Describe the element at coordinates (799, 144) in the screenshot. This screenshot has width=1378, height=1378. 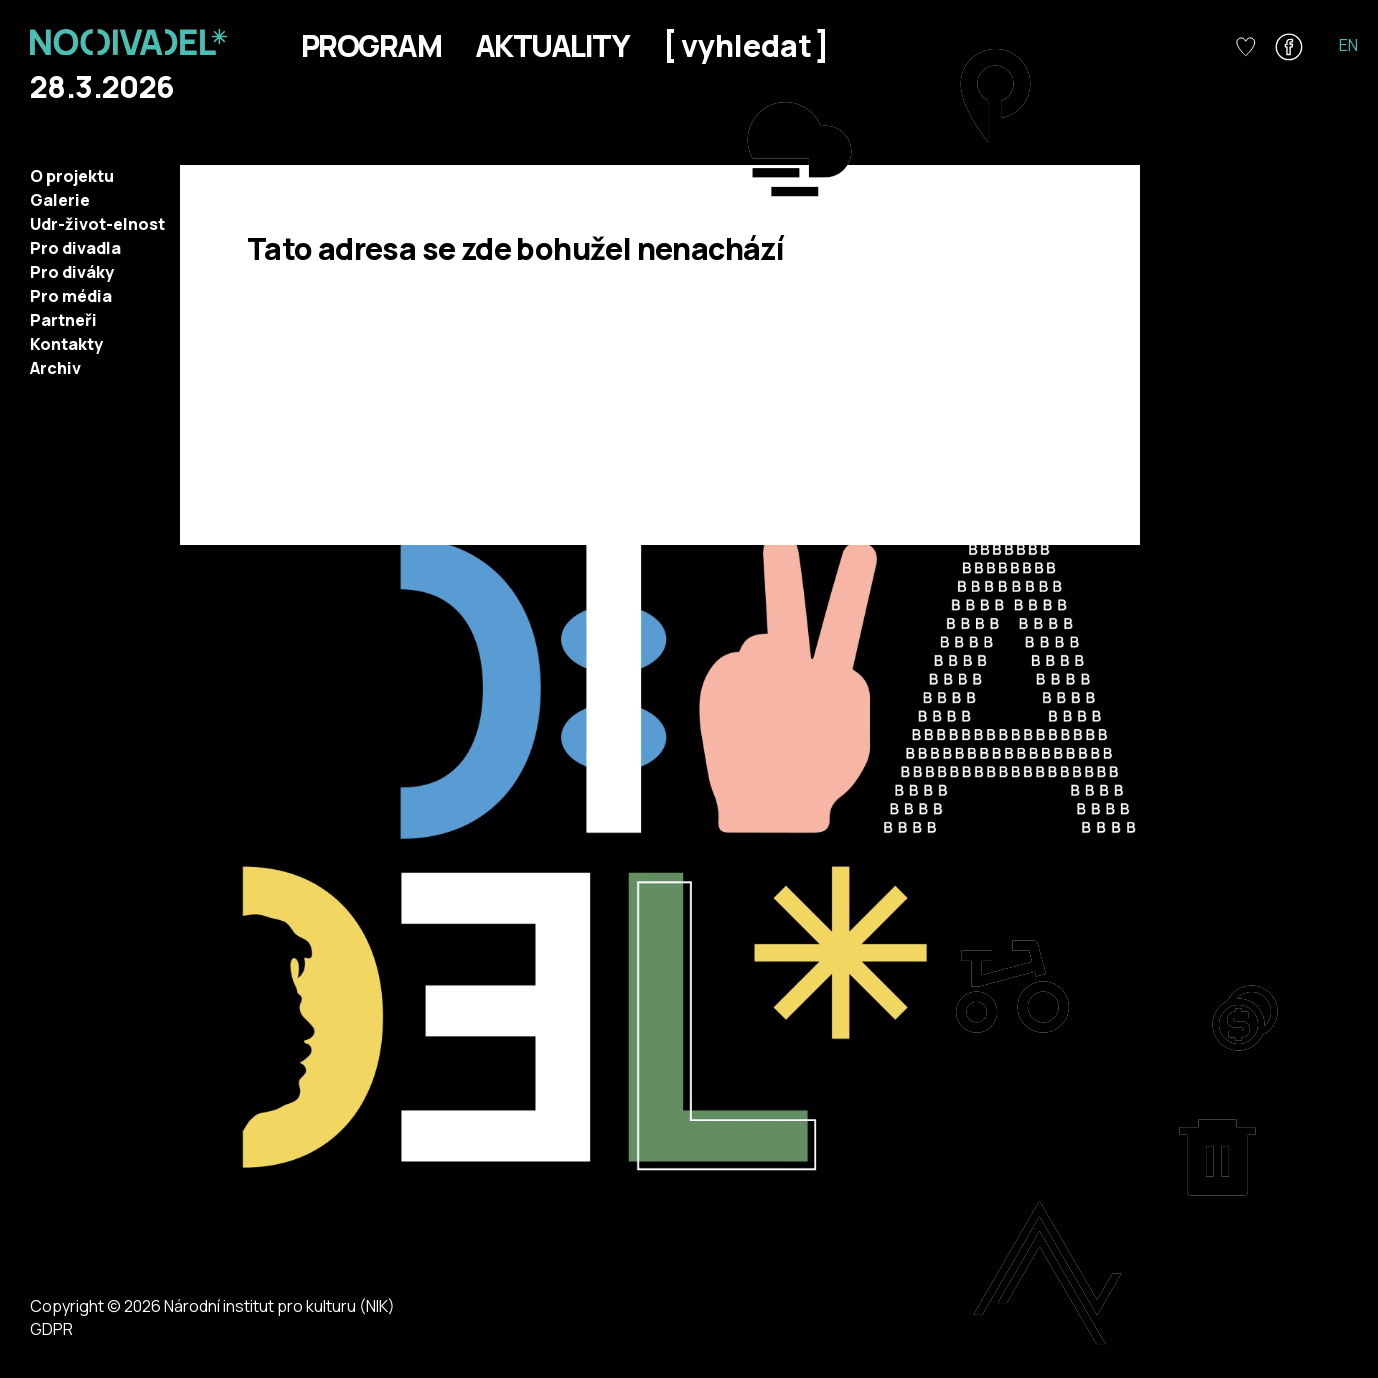
I see `indicates windy weather conditions` at that location.